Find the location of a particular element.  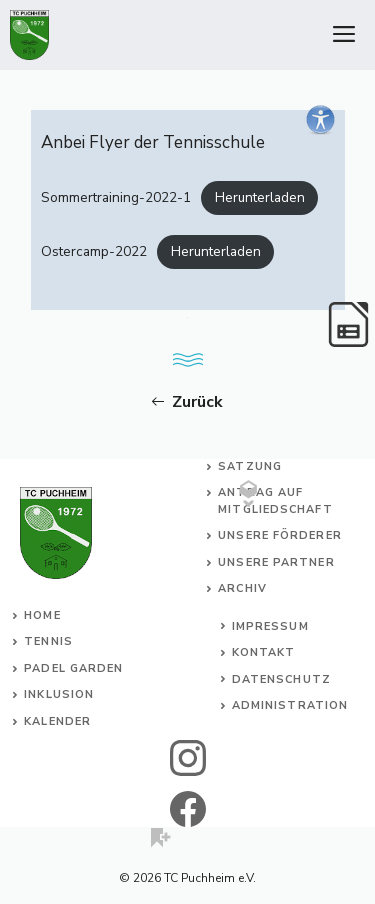

open LibreOffice Impress presentation software is located at coordinates (348, 324).